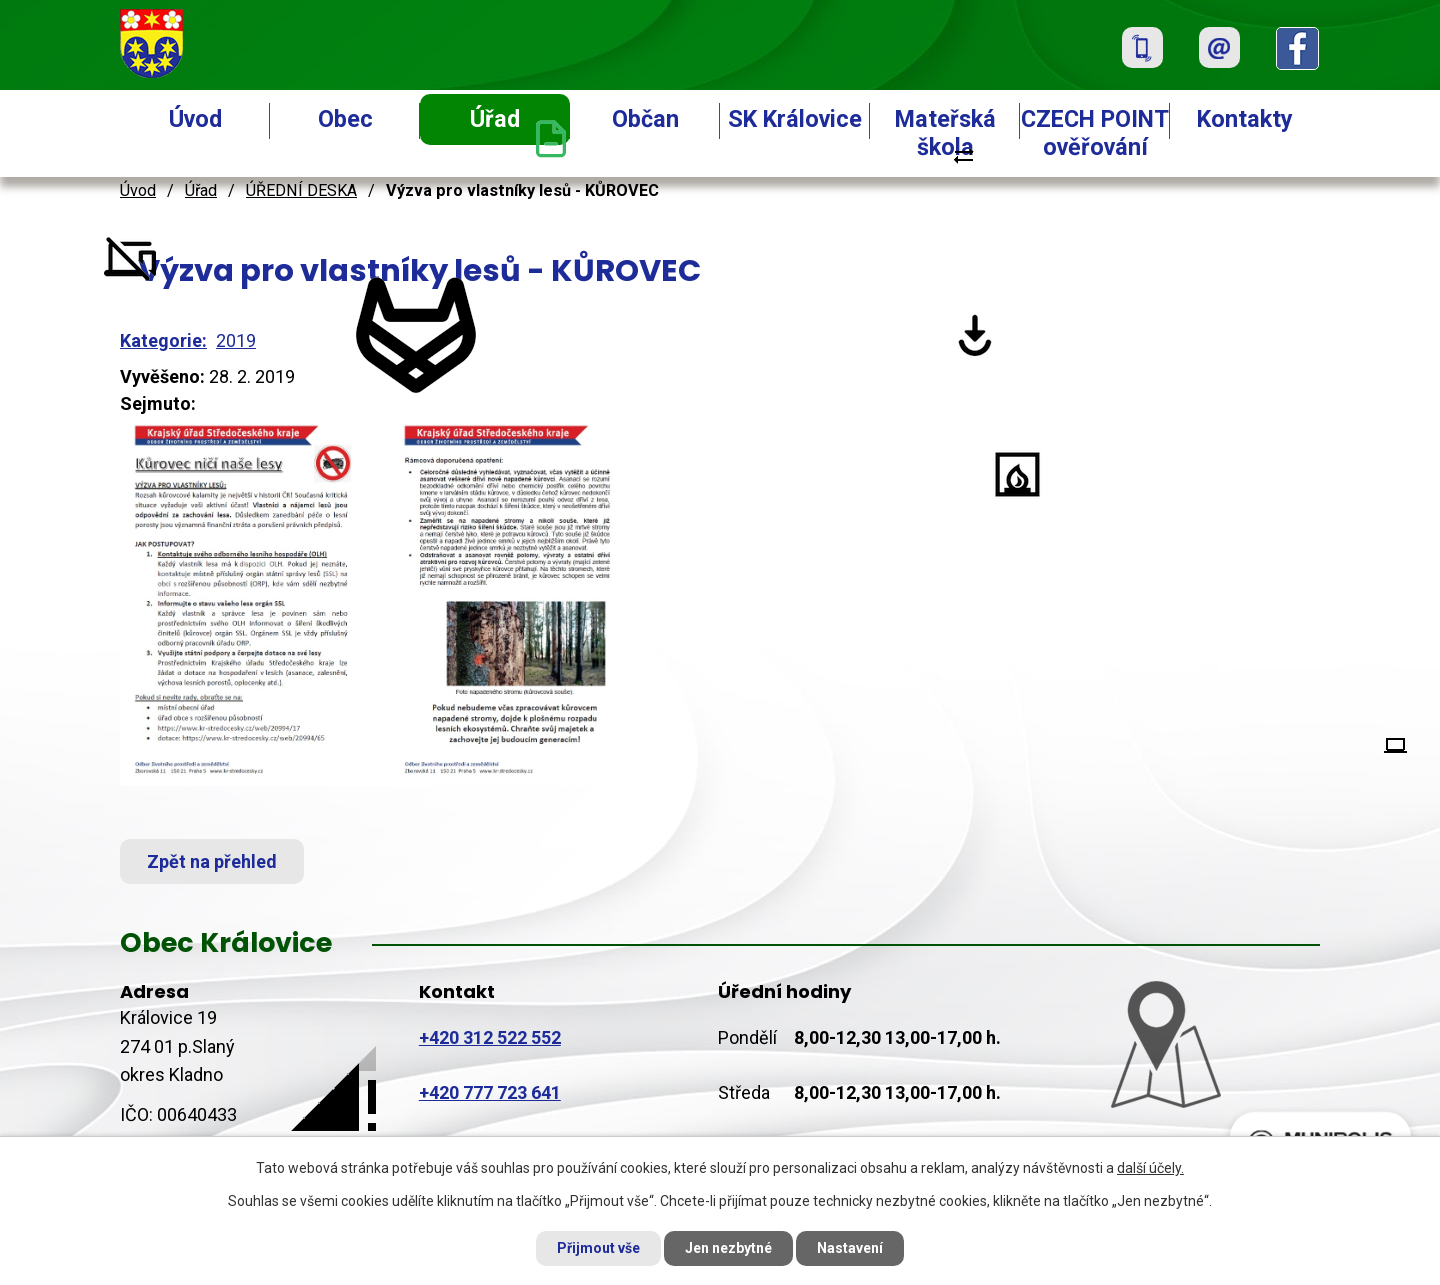  Describe the element at coordinates (333, 1088) in the screenshot. I see `indicates cellular signal with no internet connection` at that location.